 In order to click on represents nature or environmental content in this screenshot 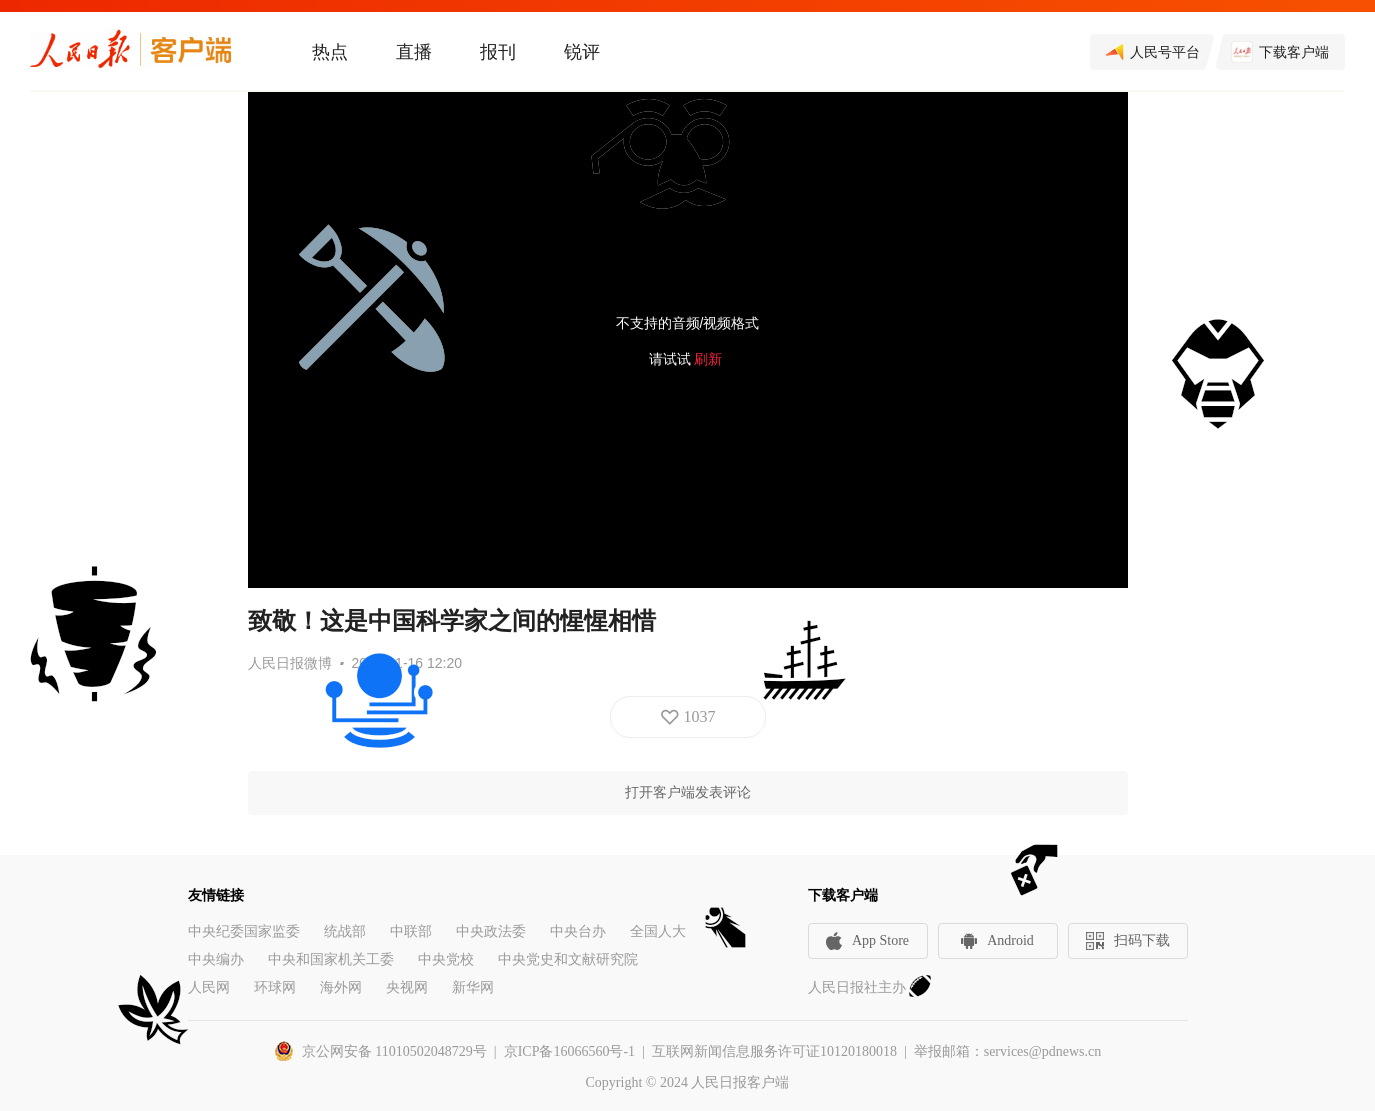, I will do `click(152, 1009)`.